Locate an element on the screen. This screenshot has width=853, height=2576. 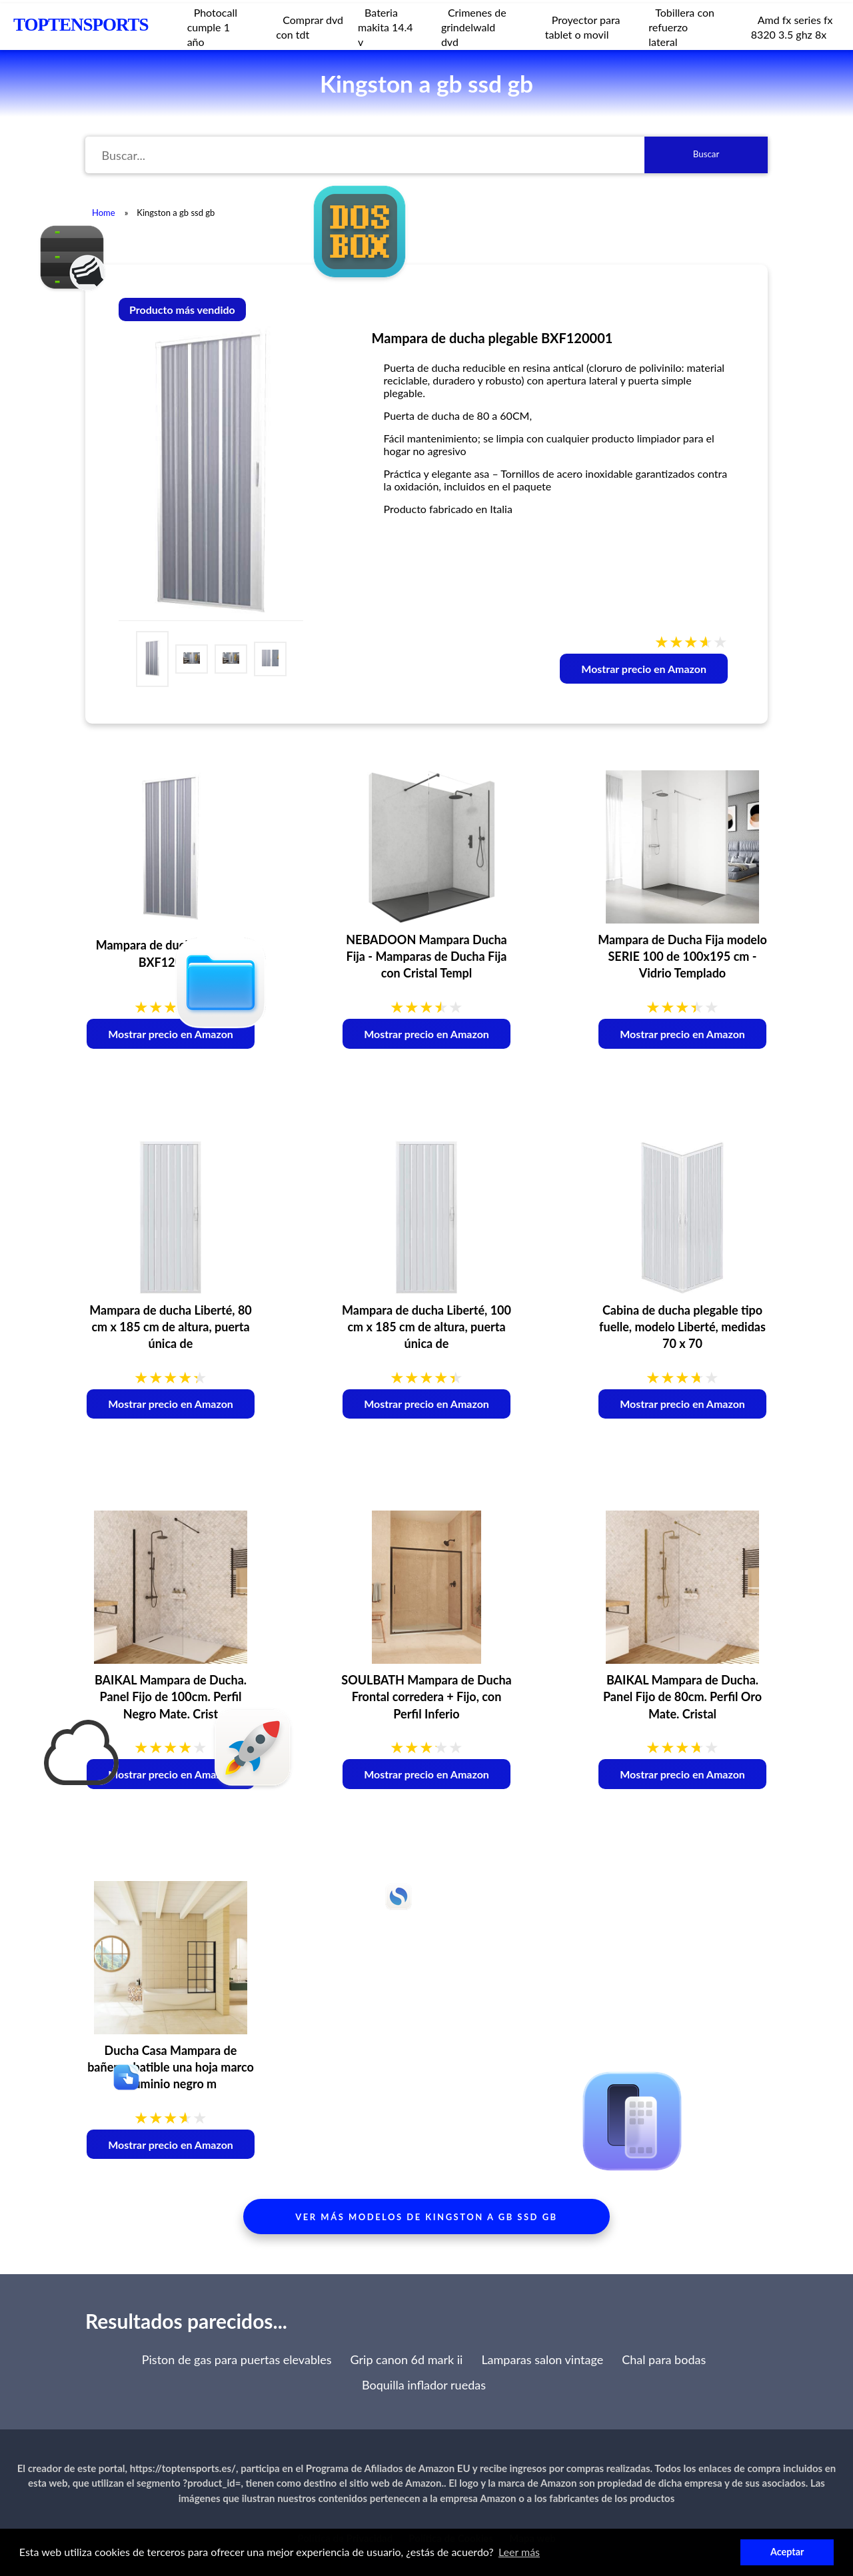
launch ibus typing booster input method is located at coordinates (253, 1748).